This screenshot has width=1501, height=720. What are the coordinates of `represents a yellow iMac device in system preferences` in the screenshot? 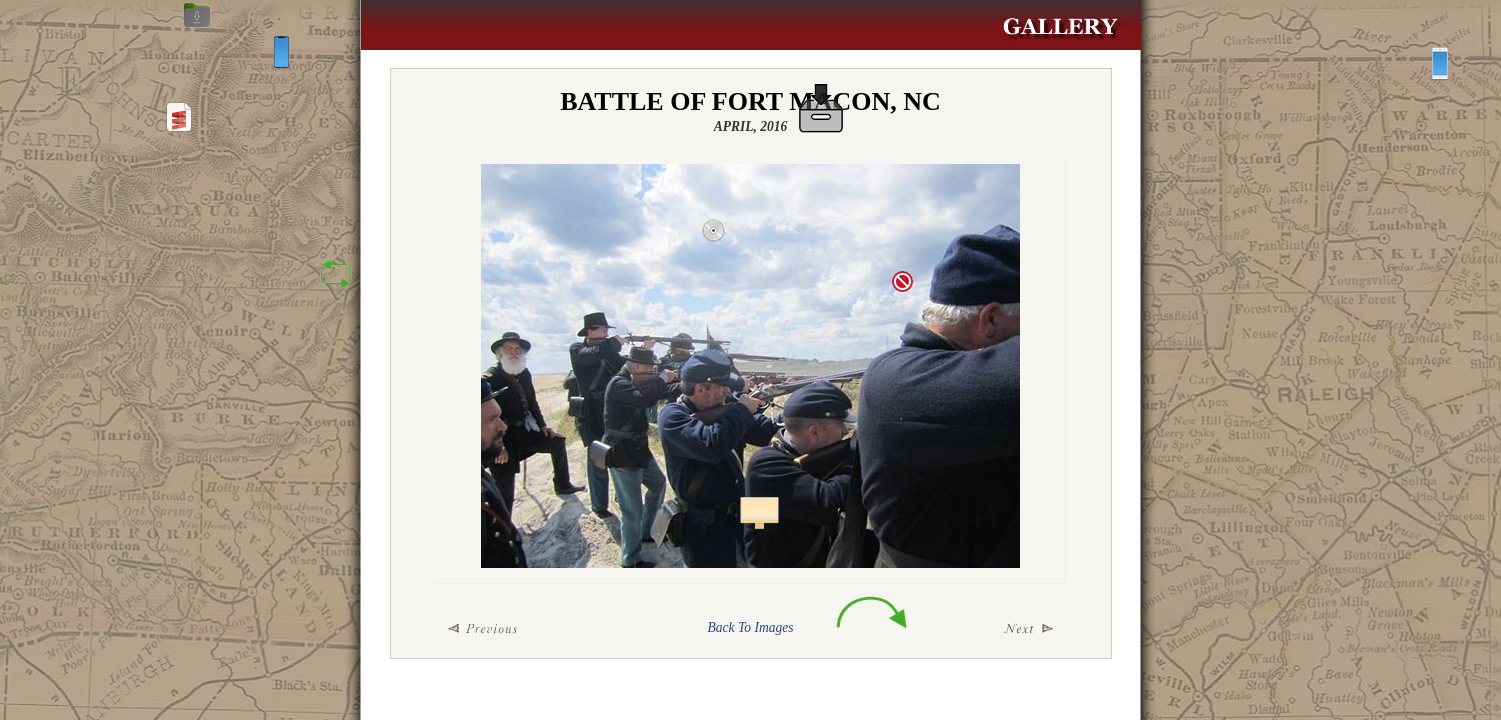 It's located at (759, 512).